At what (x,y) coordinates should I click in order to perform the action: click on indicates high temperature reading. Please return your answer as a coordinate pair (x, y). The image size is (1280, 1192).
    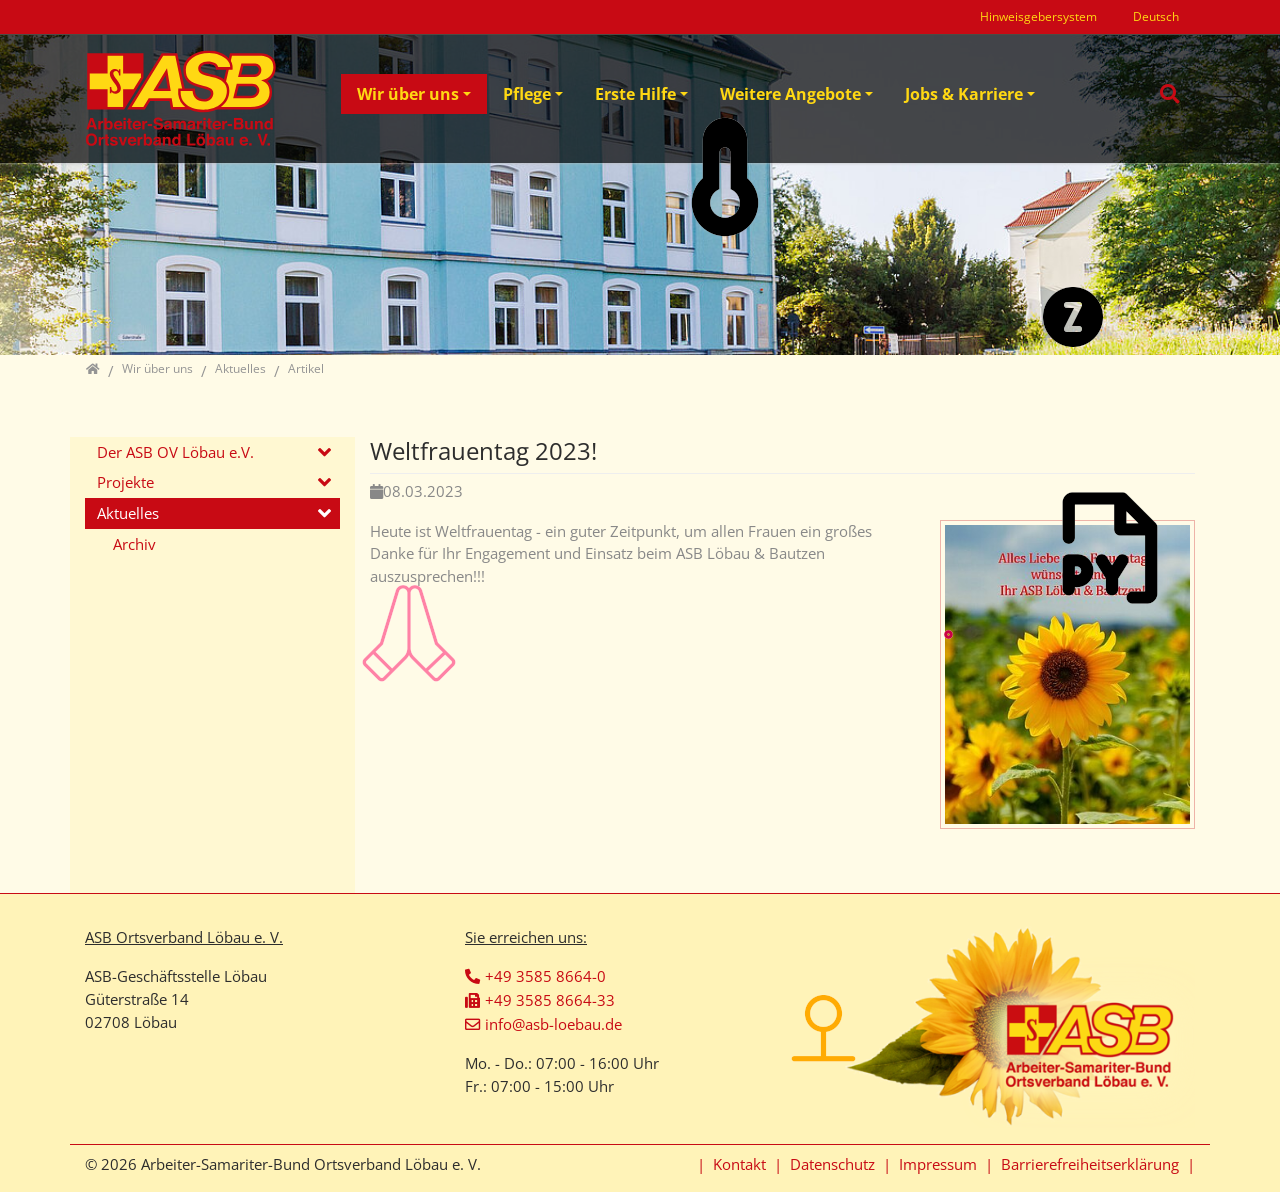
    Looking at the image, I should click on (725, 177).